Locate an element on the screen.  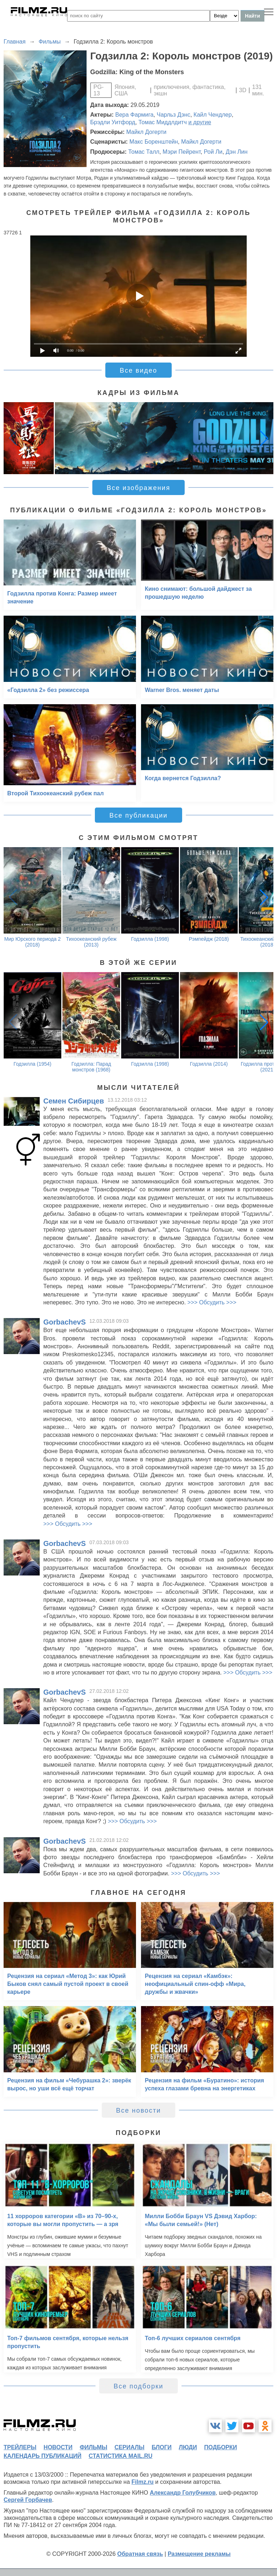
indicates an active connection or link is located at coordinates (20, 1949).